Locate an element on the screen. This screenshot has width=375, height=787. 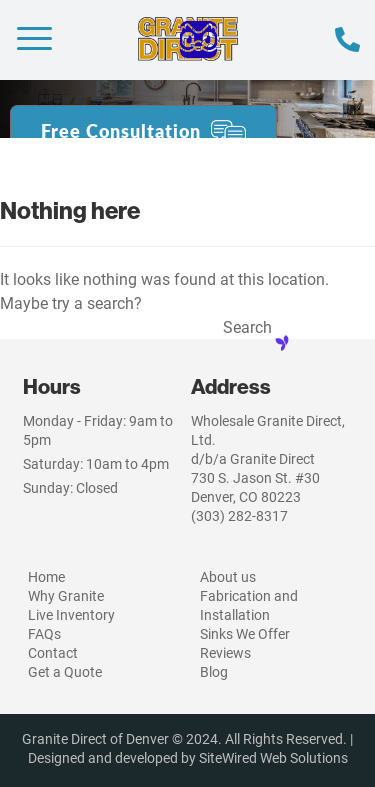
yii php framework logo is located at coordinates (282, 343).